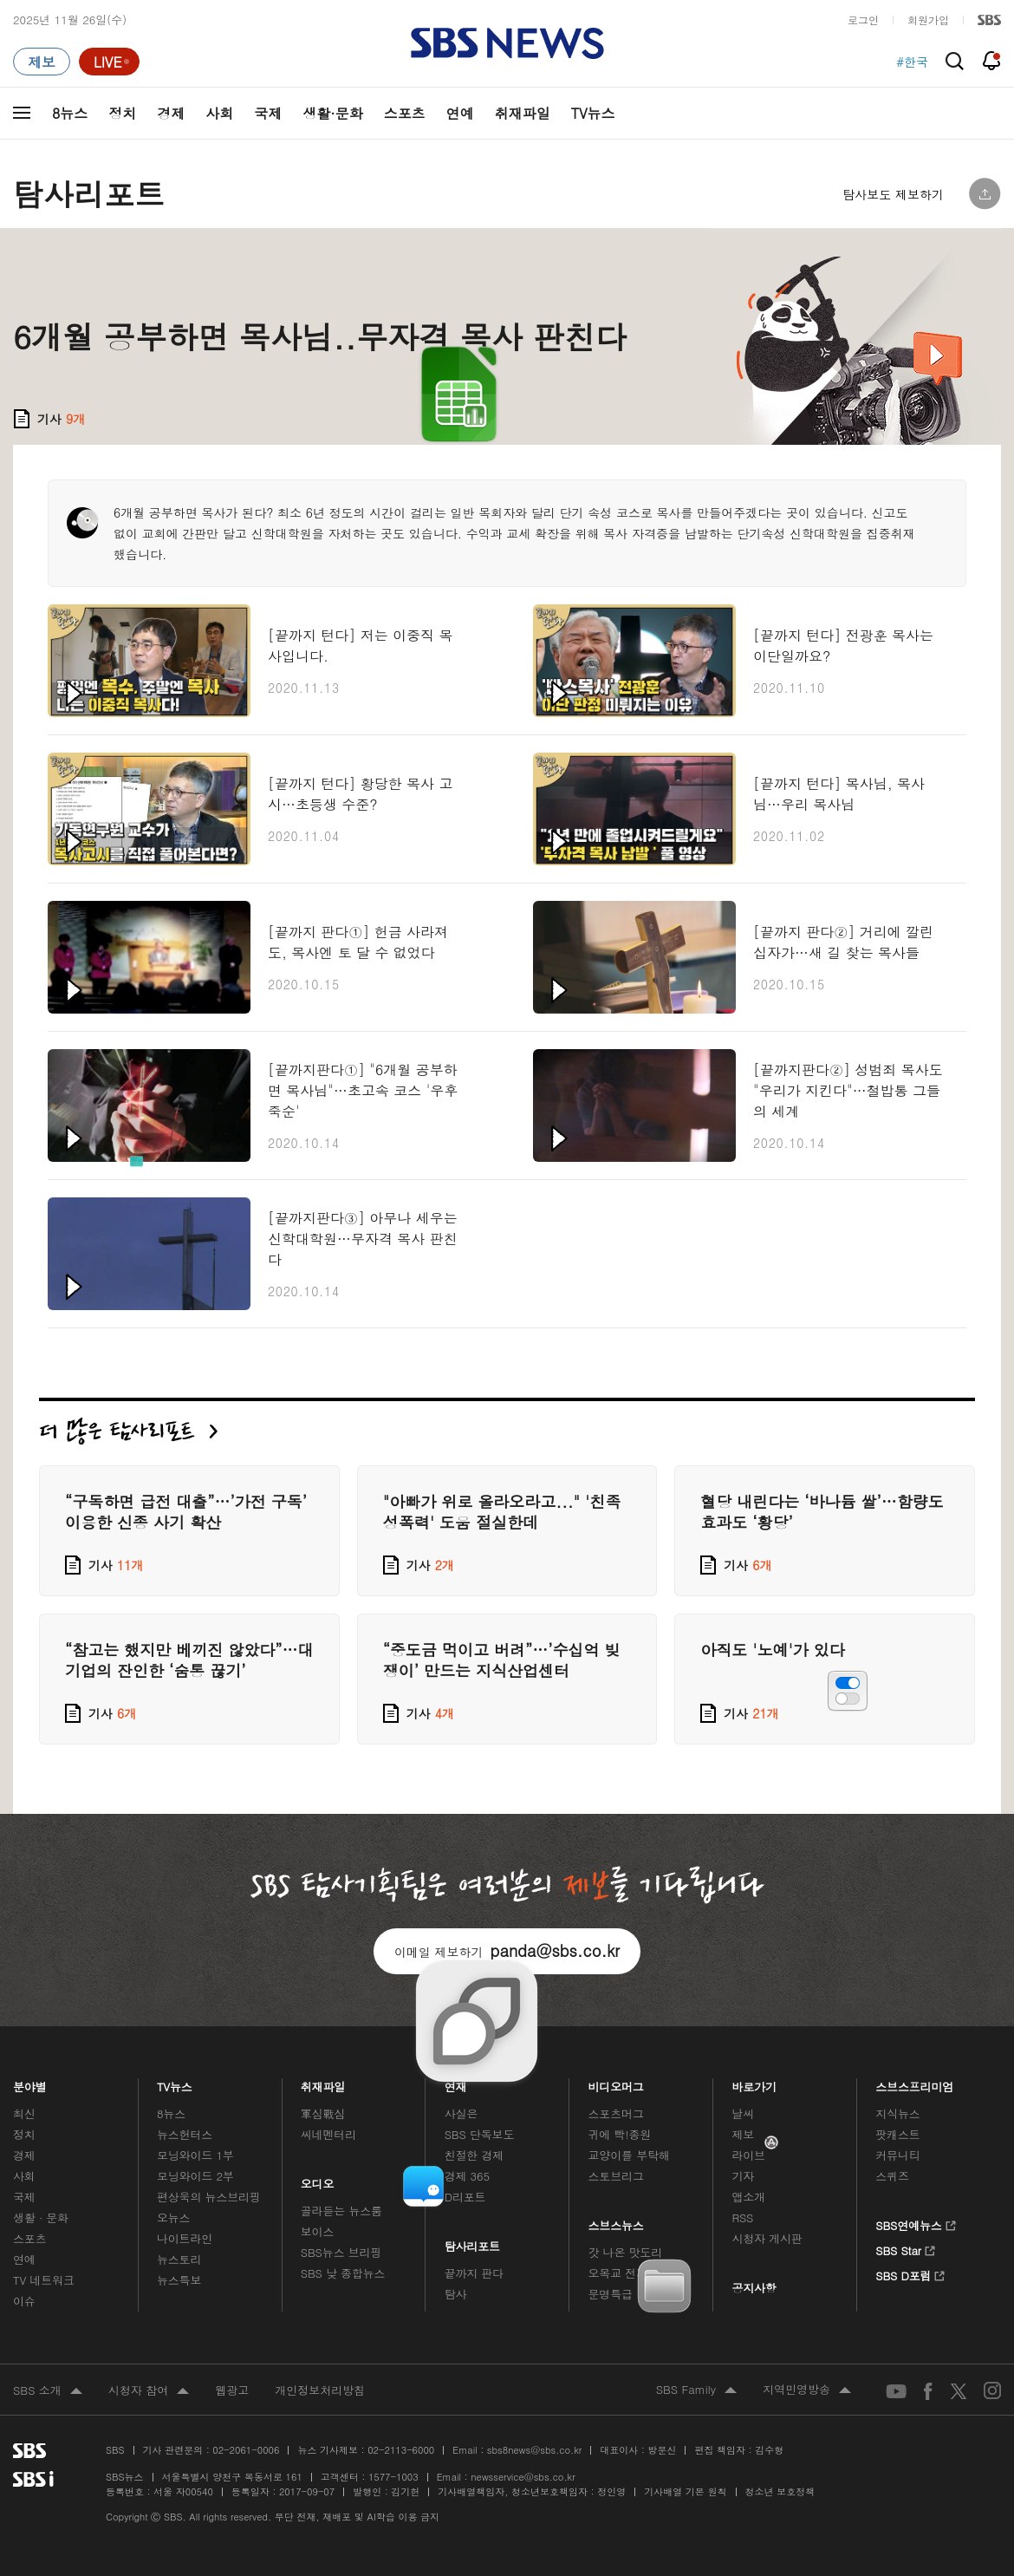 This screenshot has width=1014, height=2576. What do you see at coordinates (771, 2142) in the screenshot?
I see `check for available system updates` at bounding box center [771, 2142].